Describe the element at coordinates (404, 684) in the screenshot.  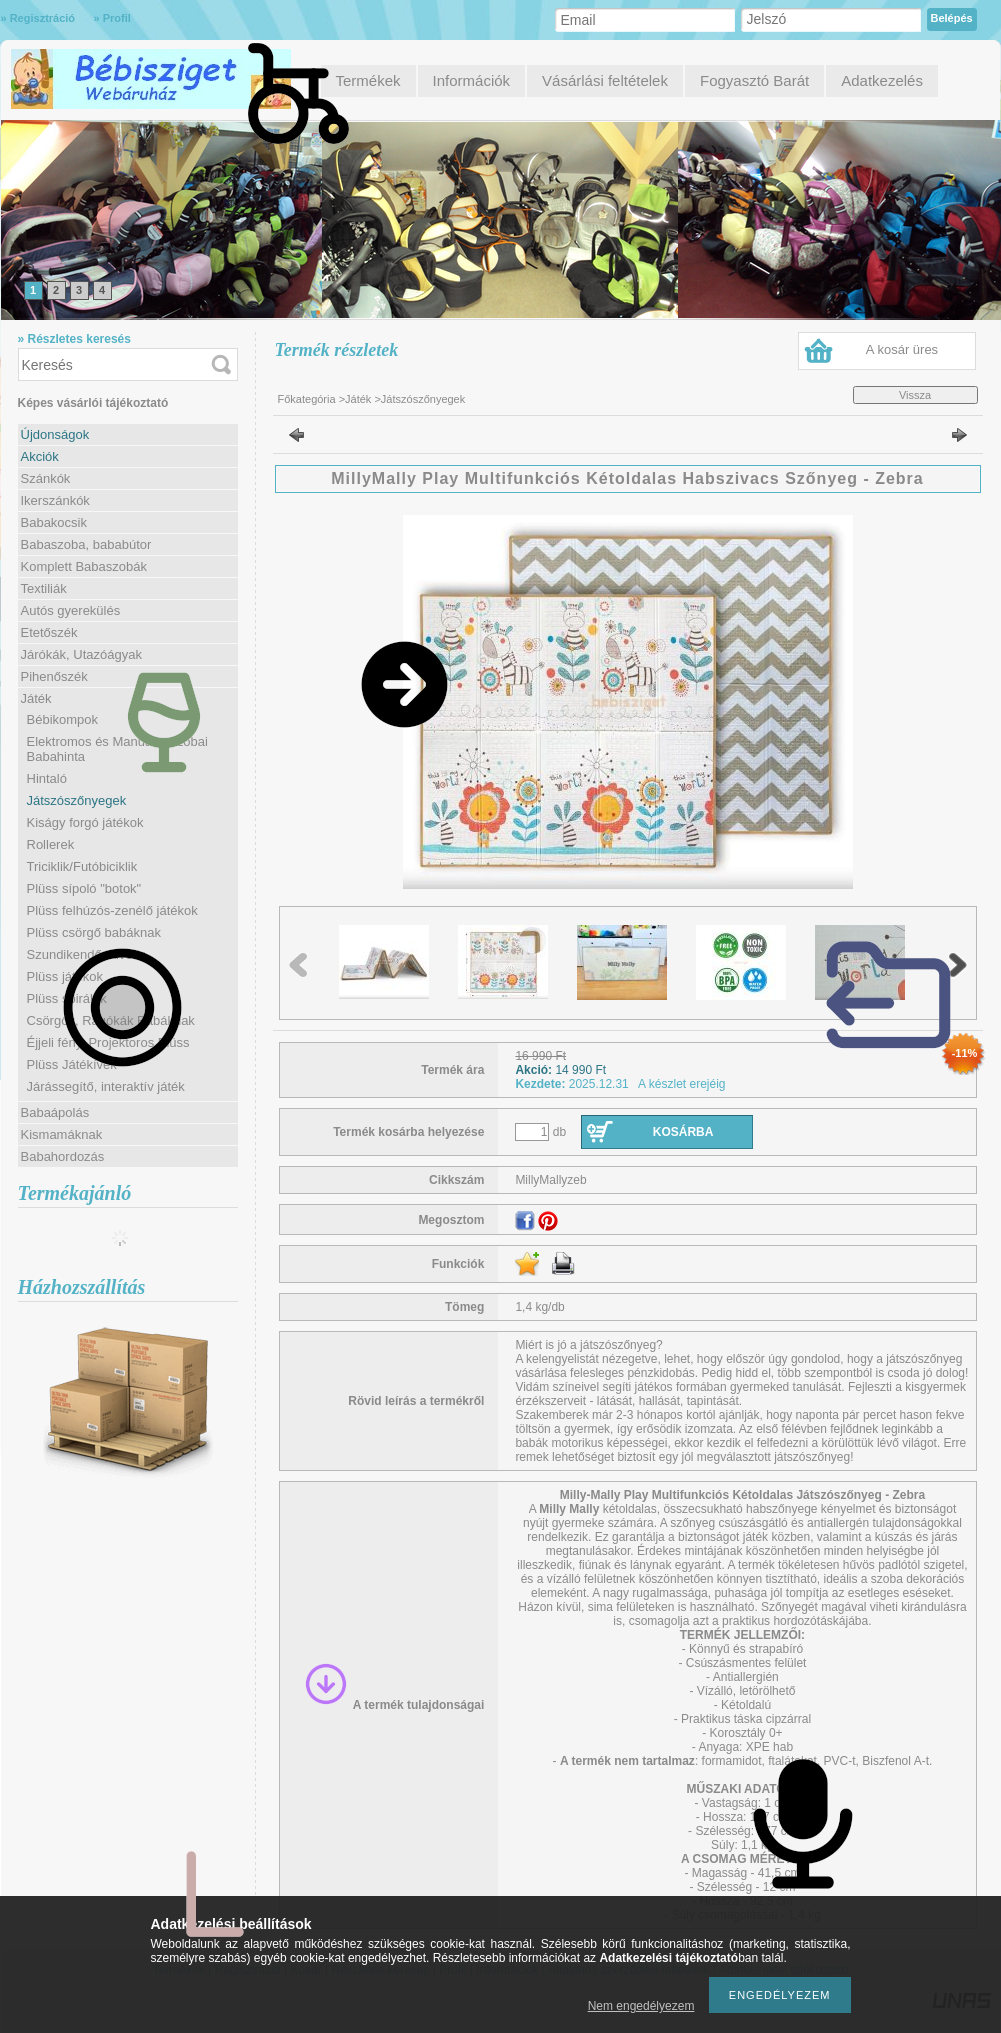
I see `proceed to the next step` at that location.